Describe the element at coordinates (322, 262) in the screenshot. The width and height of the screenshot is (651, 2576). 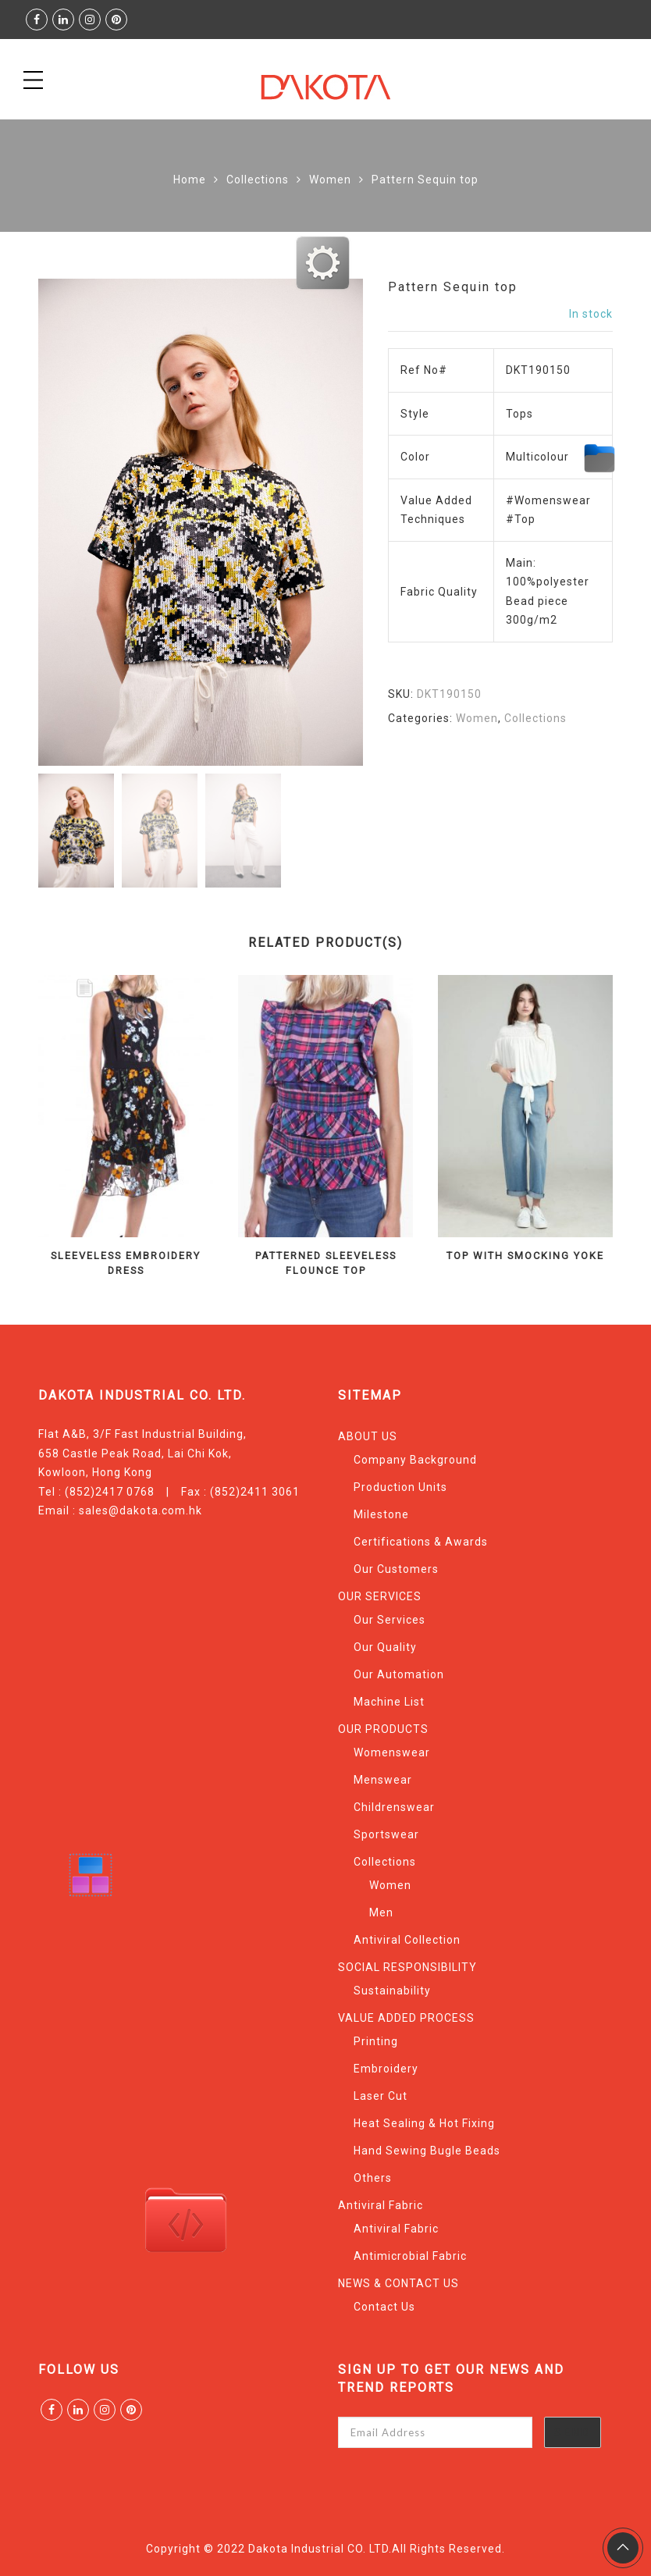
I see `executable file or application ready to run` at that location.